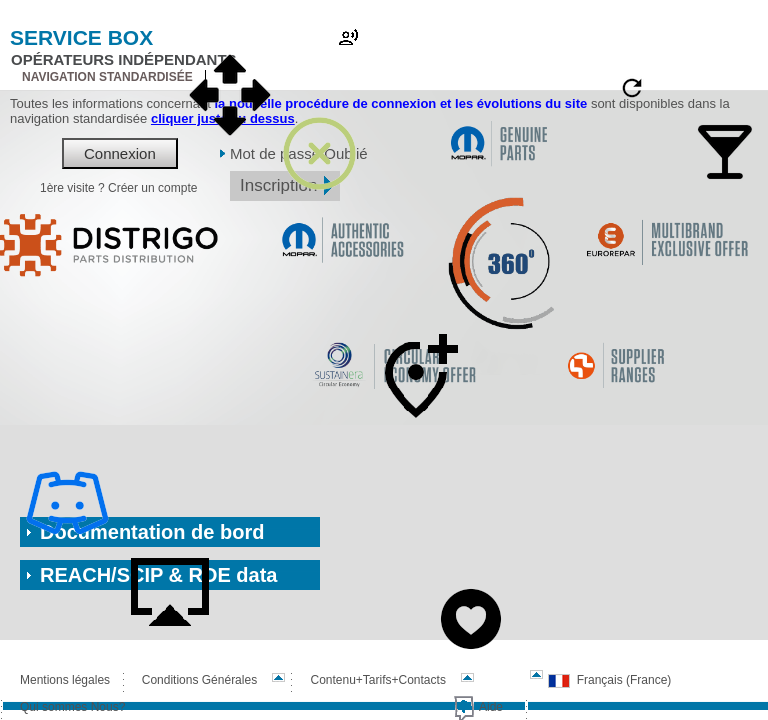  I want to click on open Discord, so click(67, 501).